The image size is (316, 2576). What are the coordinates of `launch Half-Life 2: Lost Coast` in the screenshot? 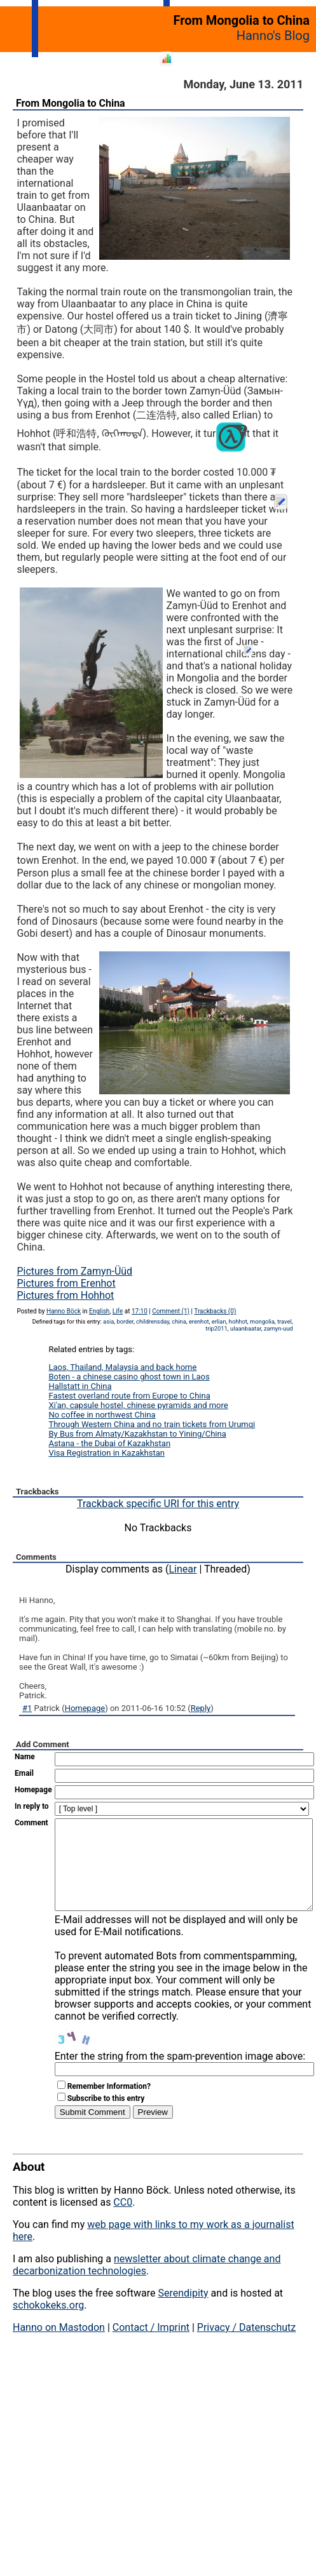 It's located at (231, 437).